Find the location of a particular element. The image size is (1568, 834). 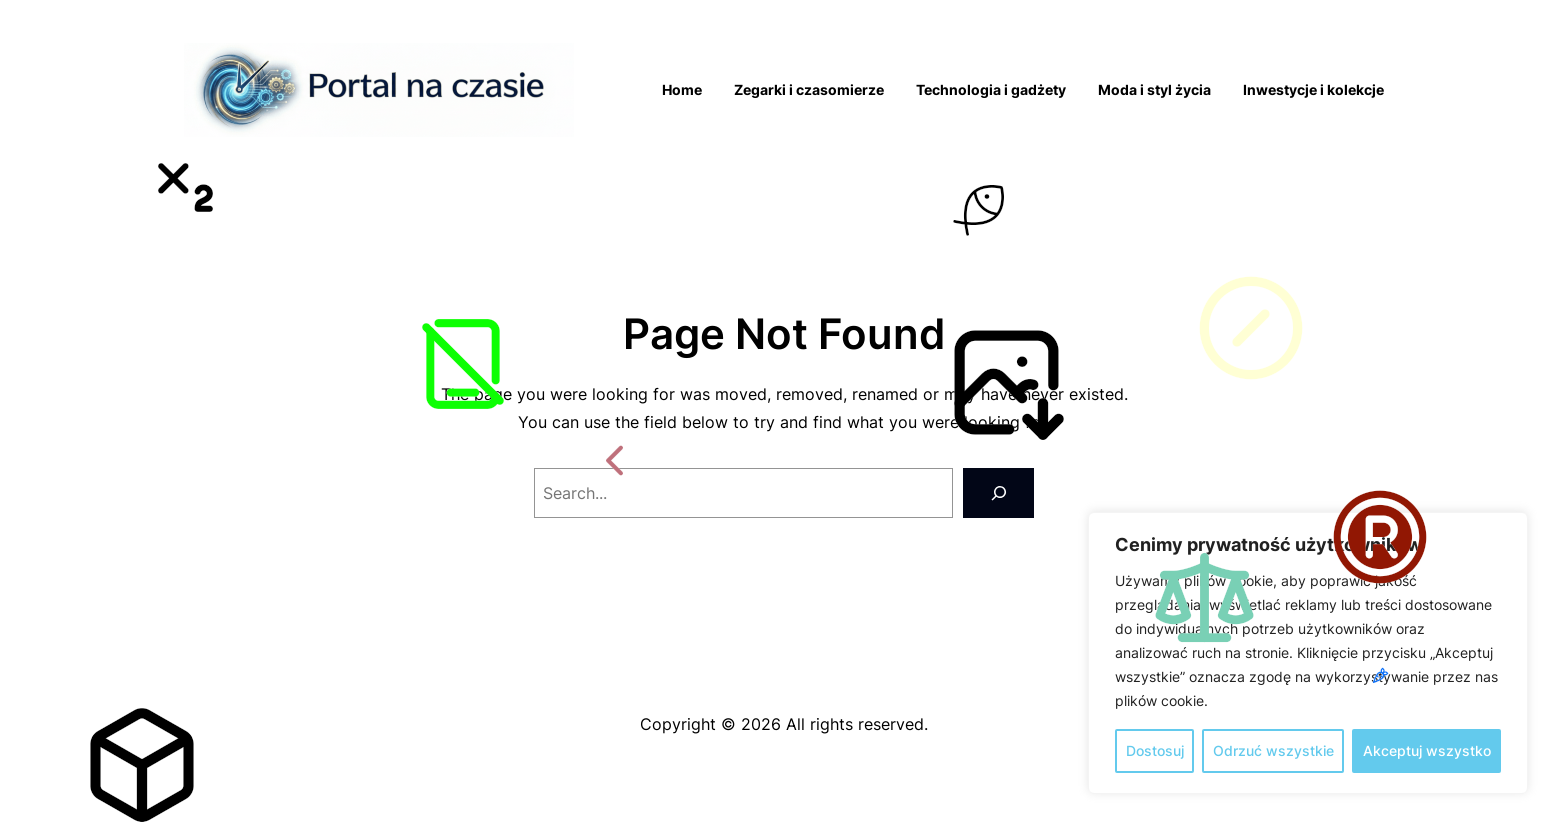

indicates registered trademark status is located at coordinates (1380, 537).